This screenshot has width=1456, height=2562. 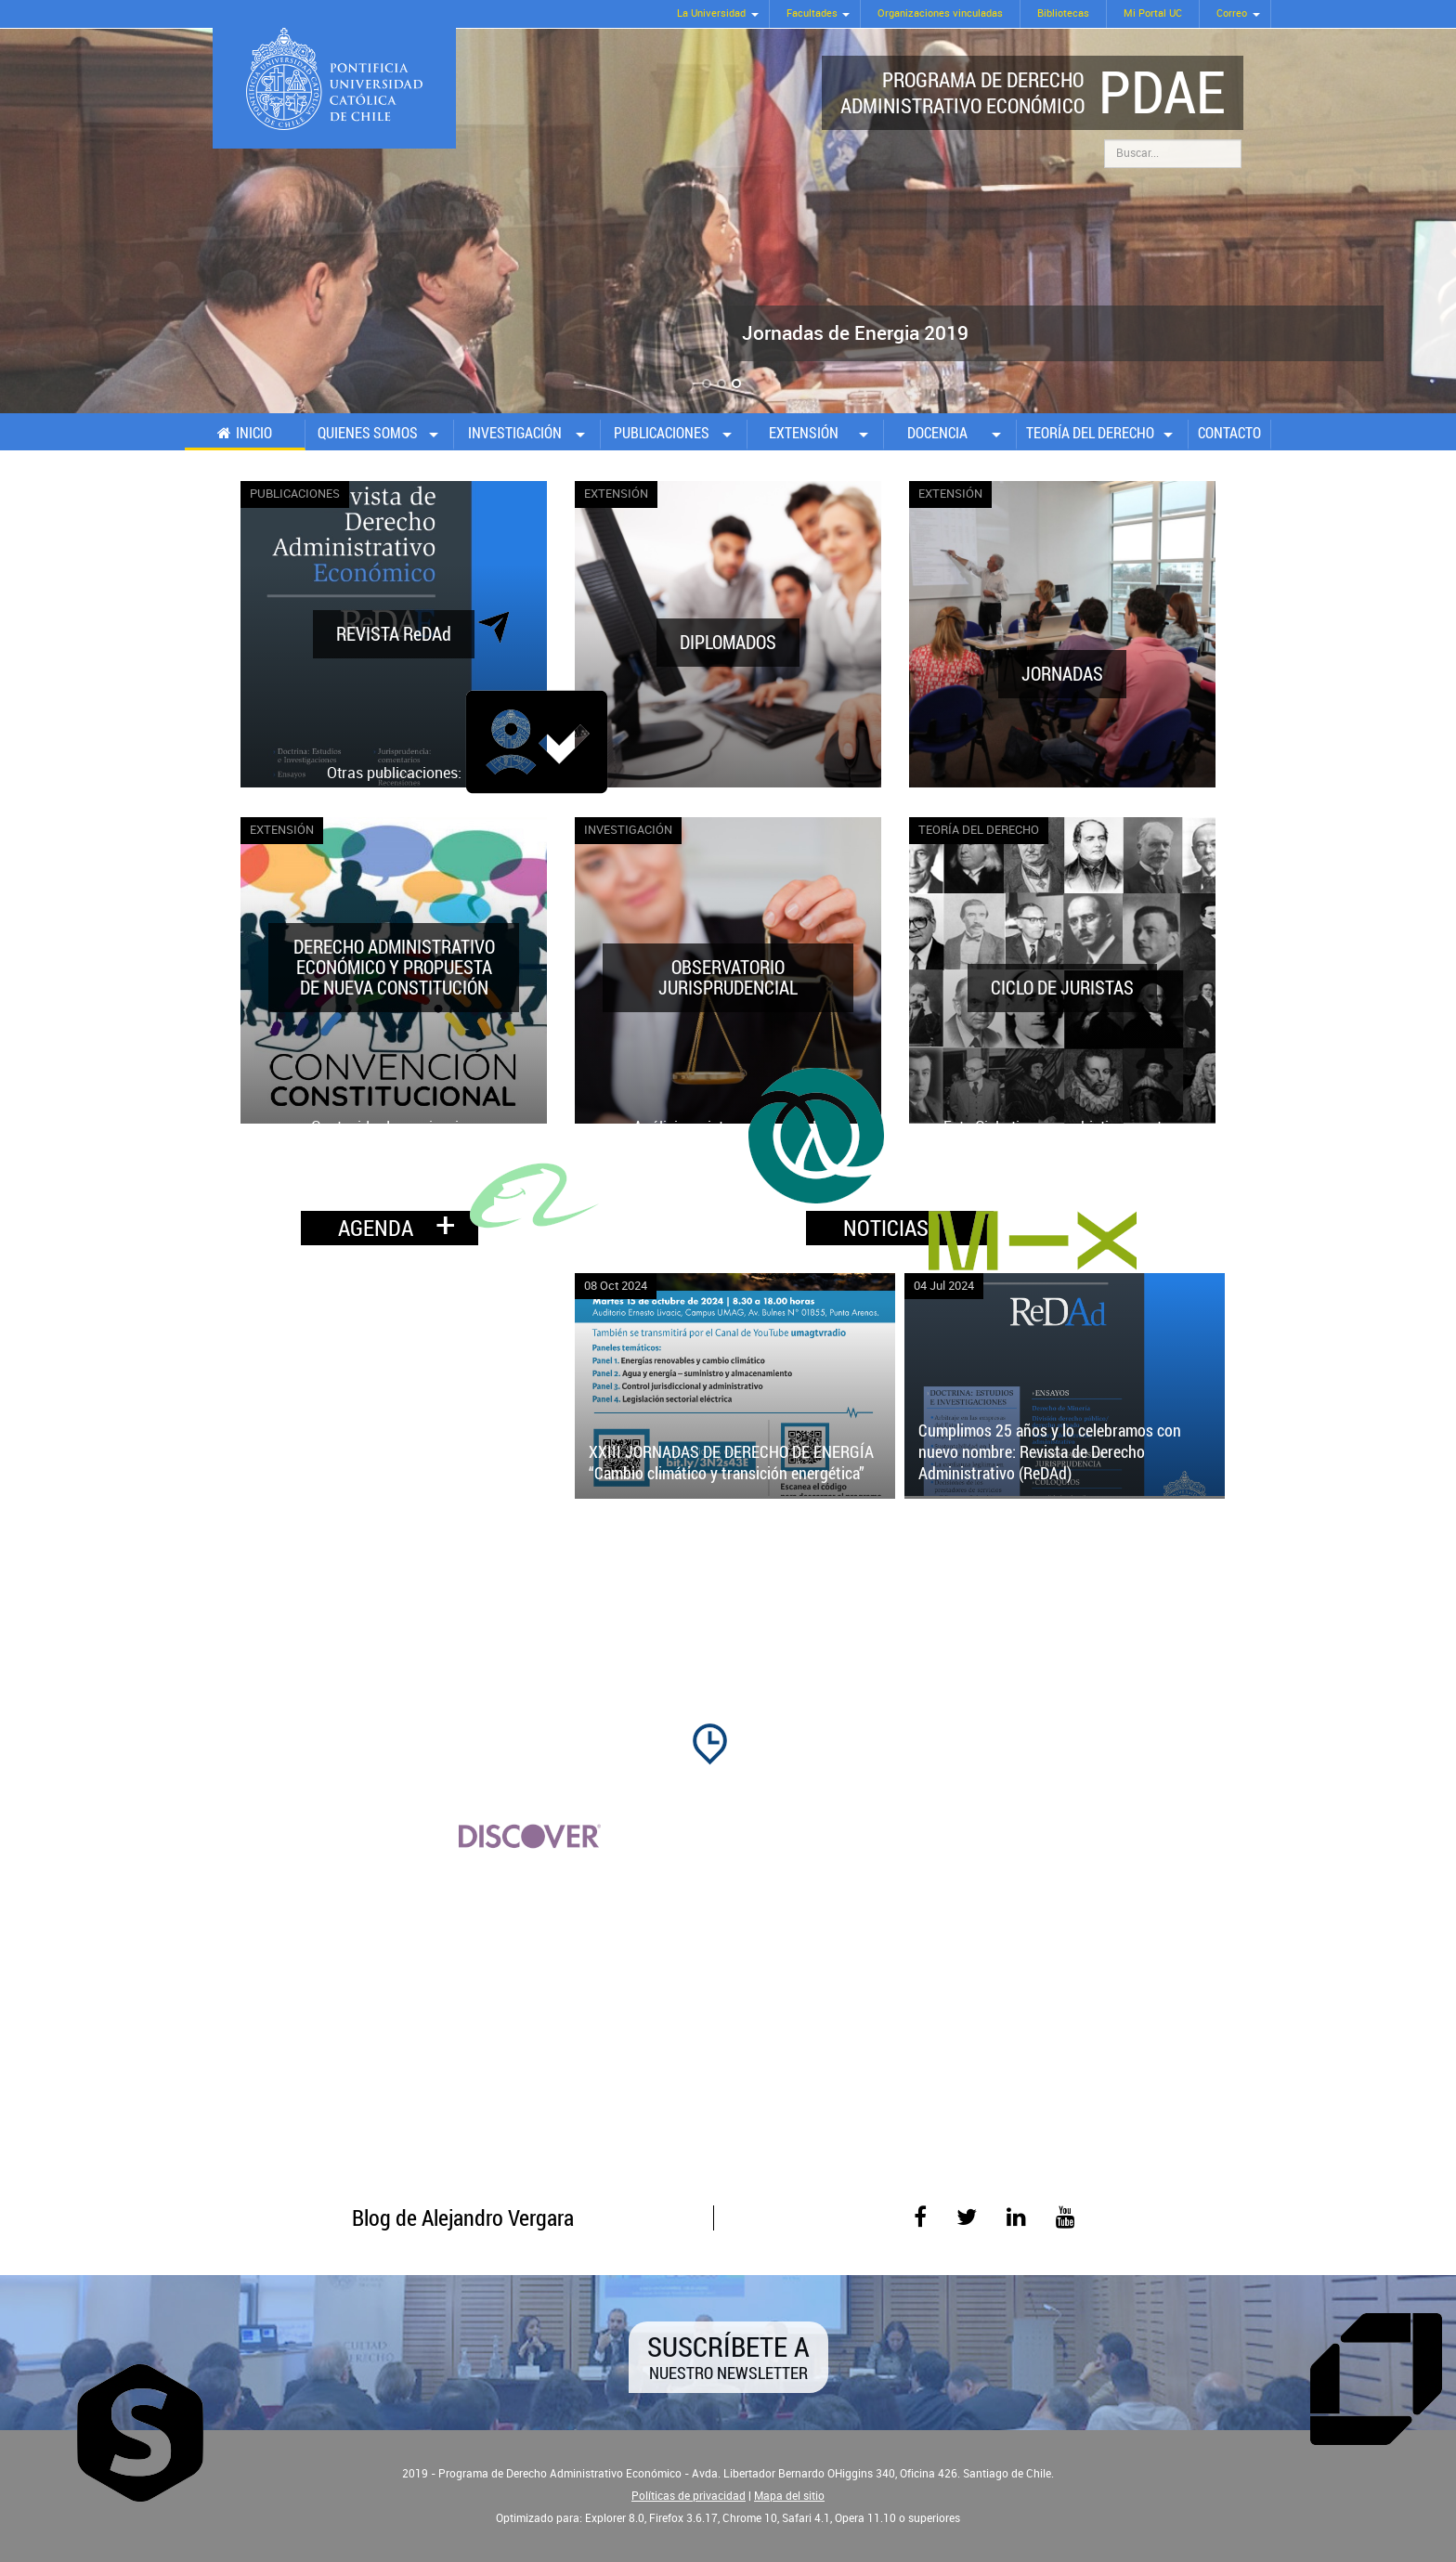 I want to click on aqua security company logo, so click(x=1376, y=2379).